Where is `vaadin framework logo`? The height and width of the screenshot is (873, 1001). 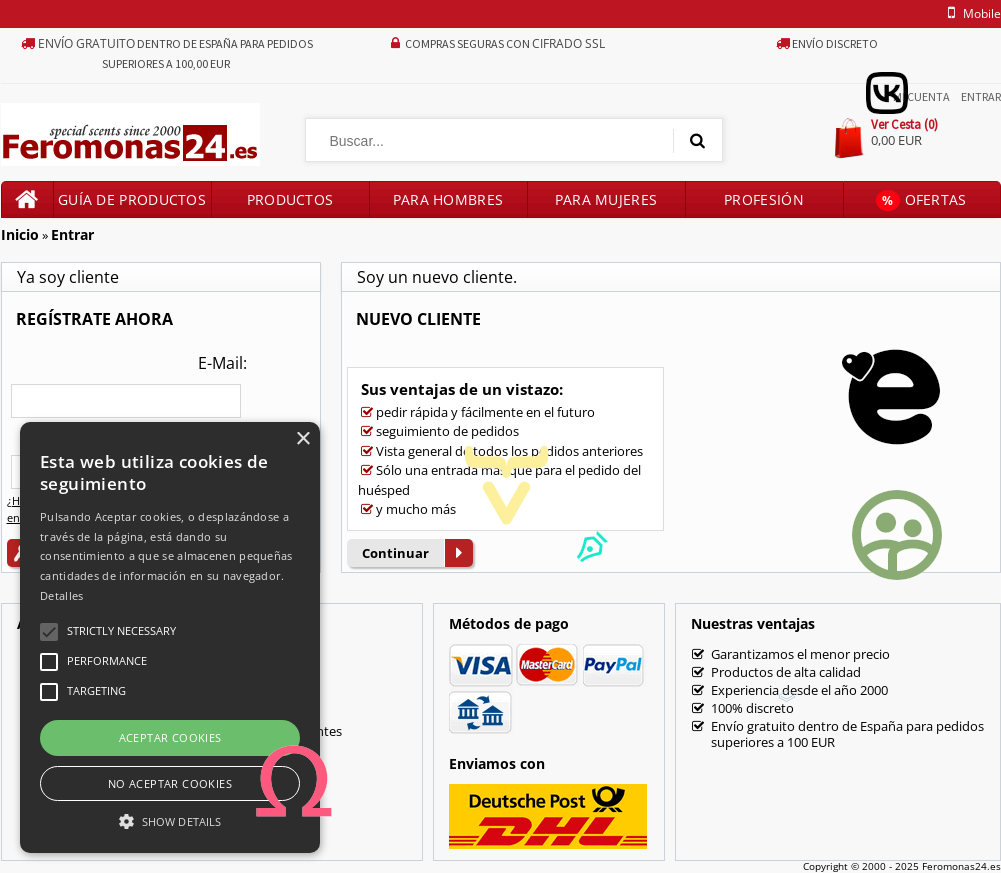
vaadin framework logo is located at coordinates (506, 487).